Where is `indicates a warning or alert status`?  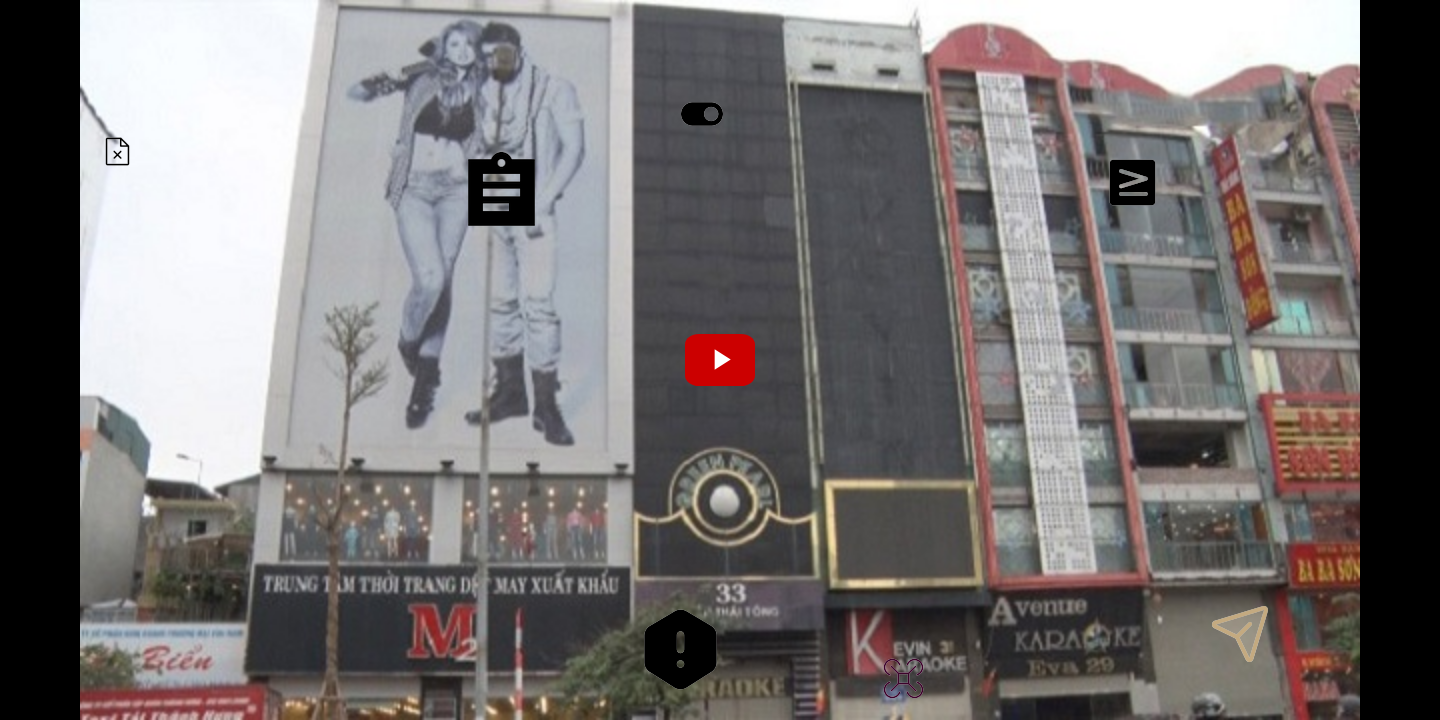 indicates a warning or alert status is located at coordinates (680, 649).